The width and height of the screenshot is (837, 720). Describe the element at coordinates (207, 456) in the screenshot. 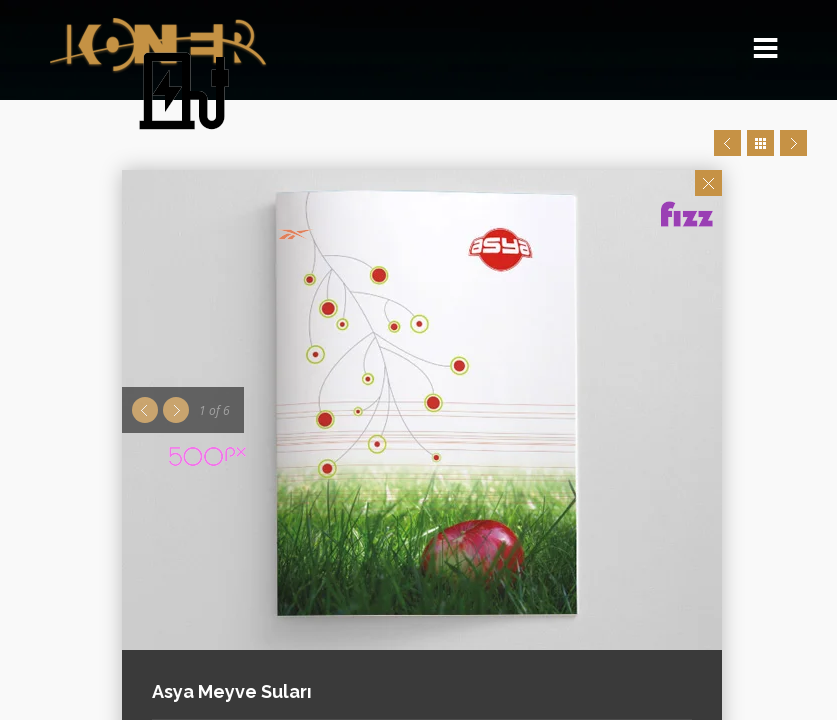

I see `open the 500px photography platform` at that location.